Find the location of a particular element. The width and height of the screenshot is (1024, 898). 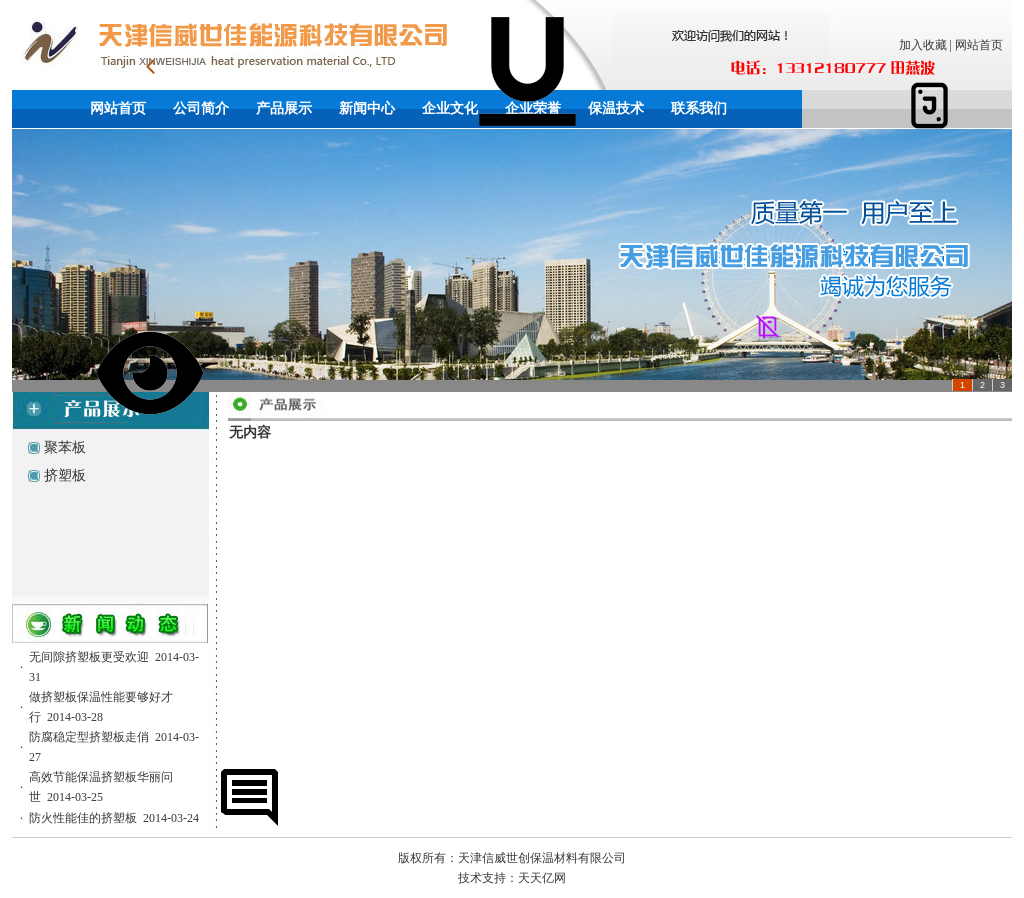

view or preview content is located at coordinates (150, 373).